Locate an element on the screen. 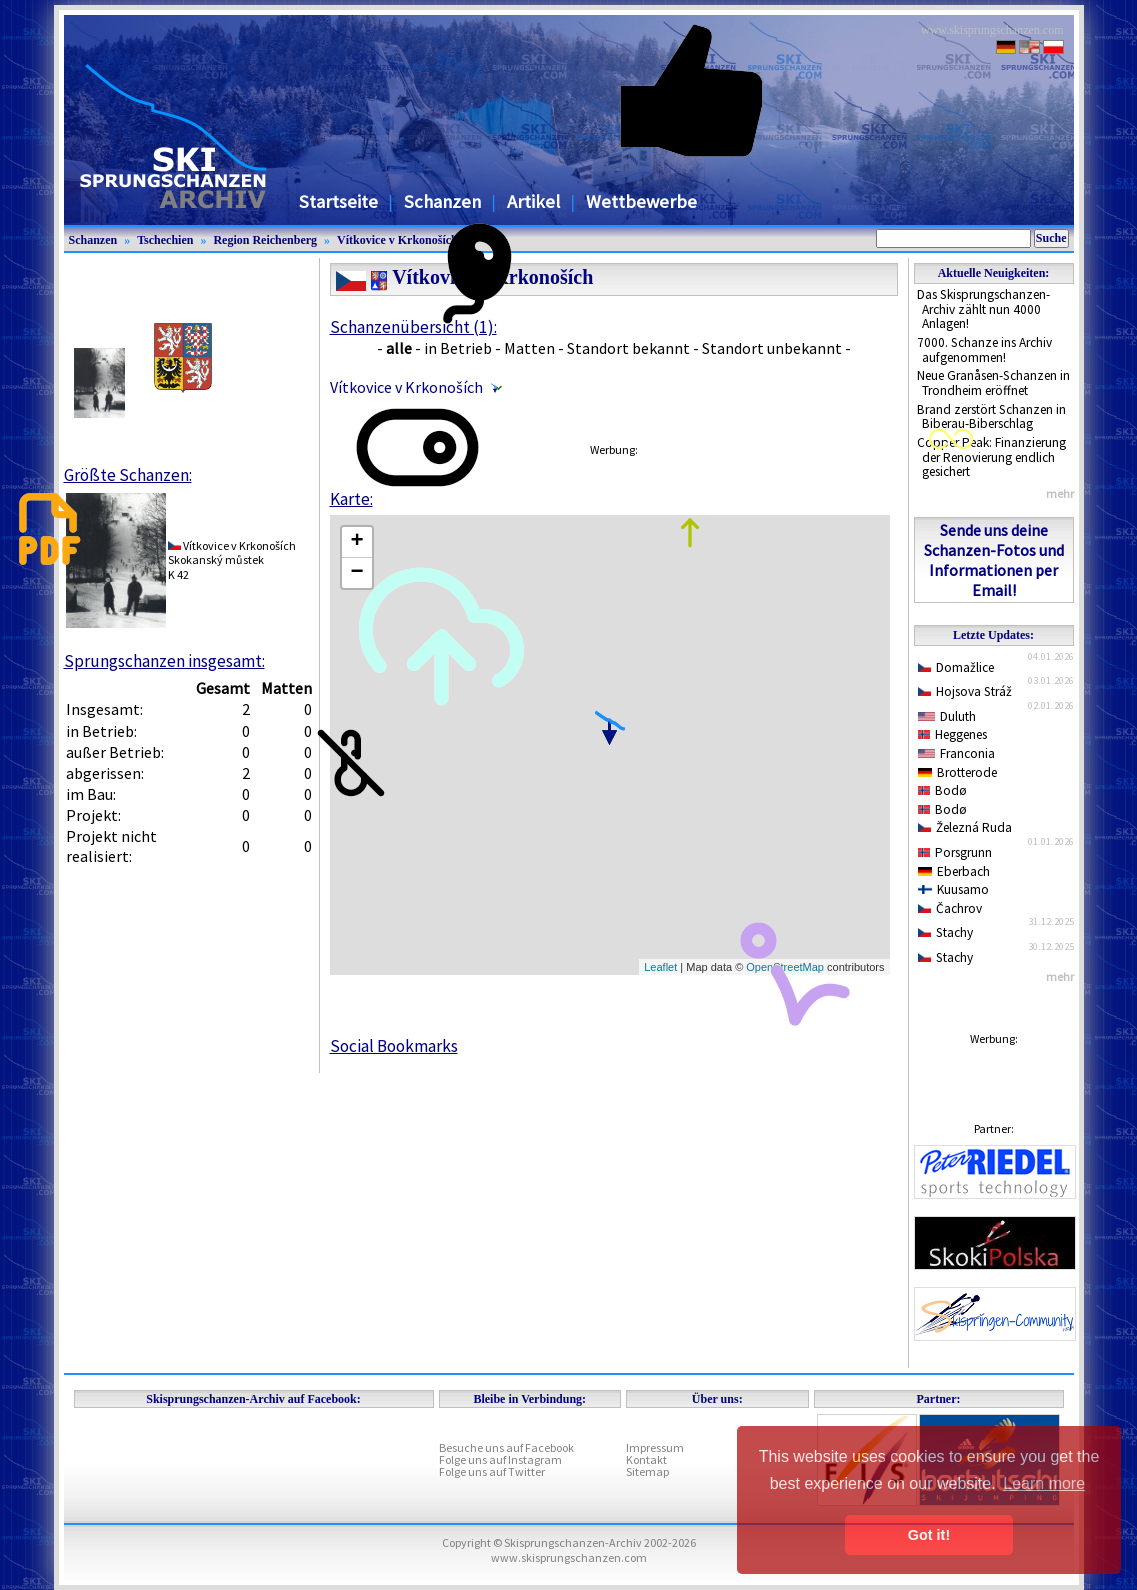  like or upvote content is located at coordinates (691, 90).